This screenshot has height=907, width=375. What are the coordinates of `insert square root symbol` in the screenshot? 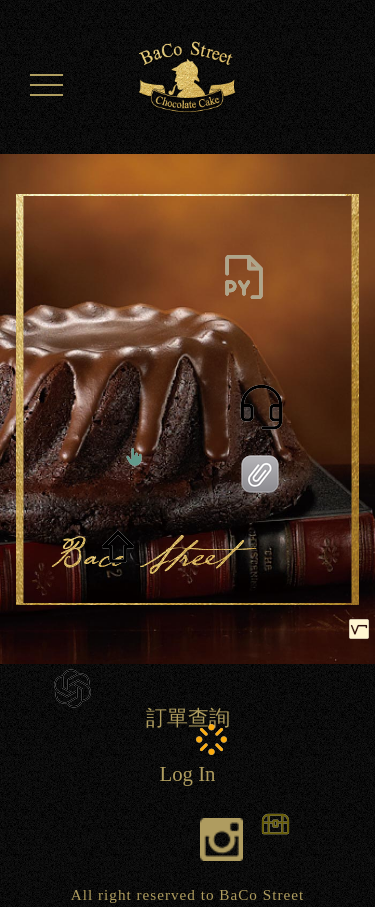 It's located at (359, 629).